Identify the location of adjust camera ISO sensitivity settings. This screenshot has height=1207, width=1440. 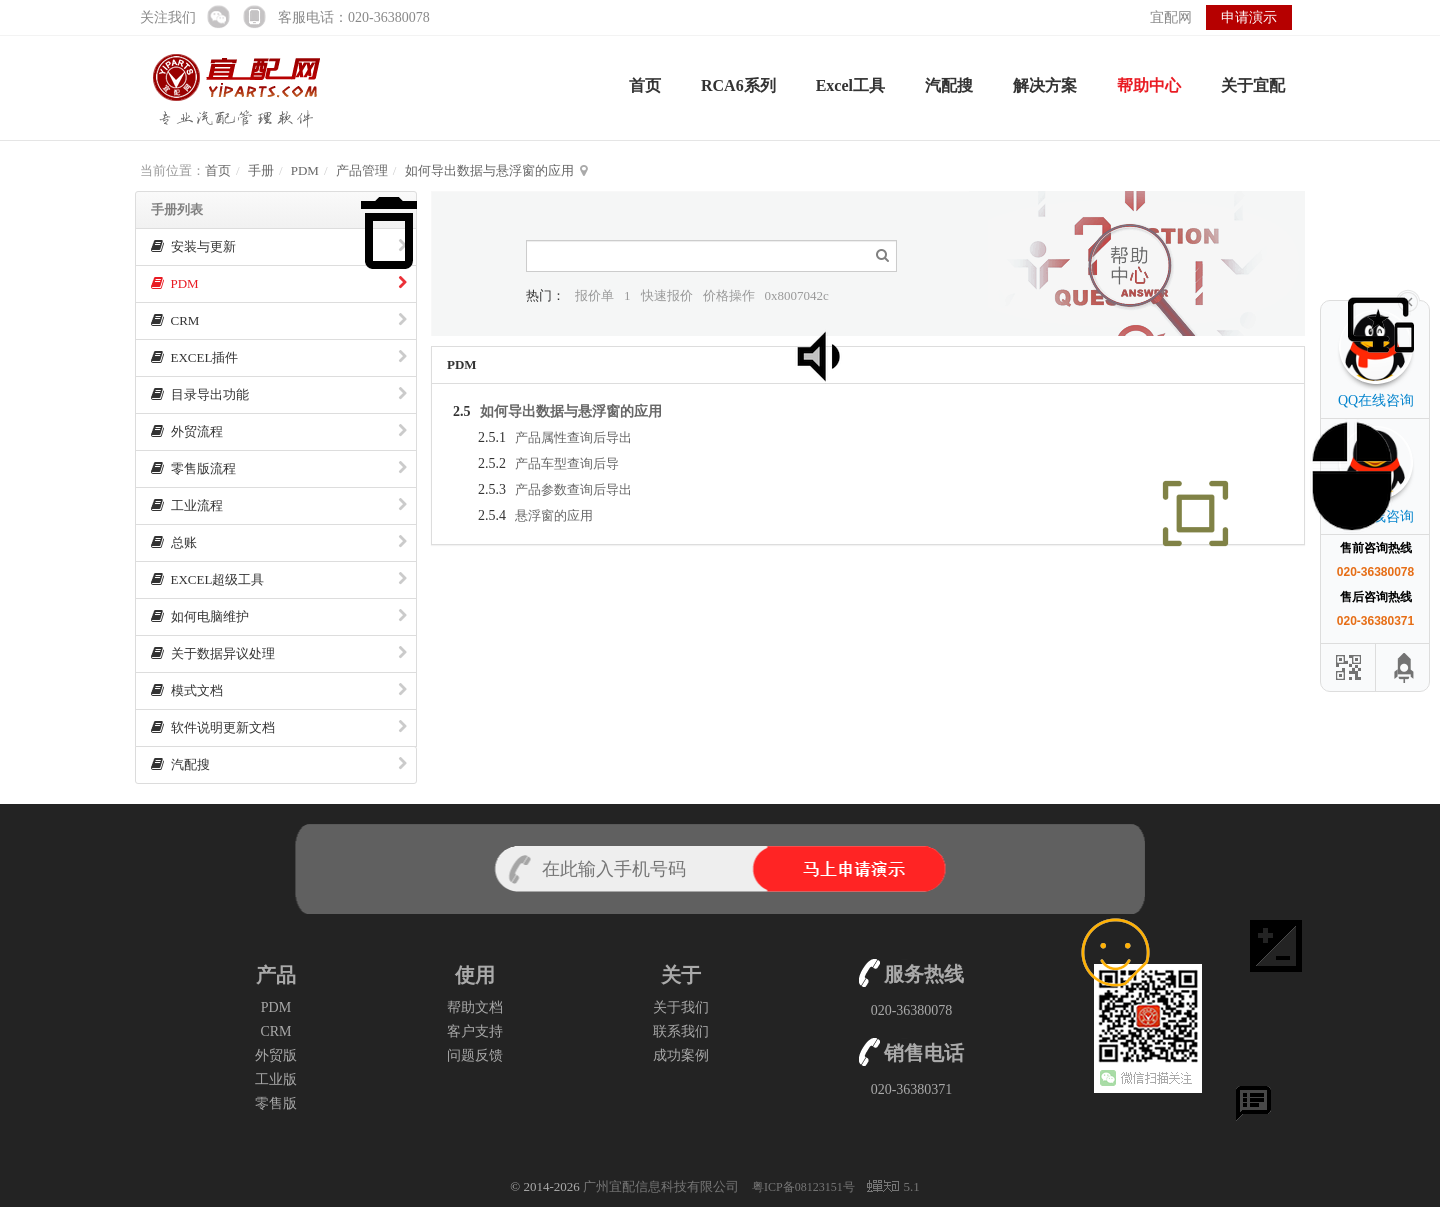
(1276, 946).